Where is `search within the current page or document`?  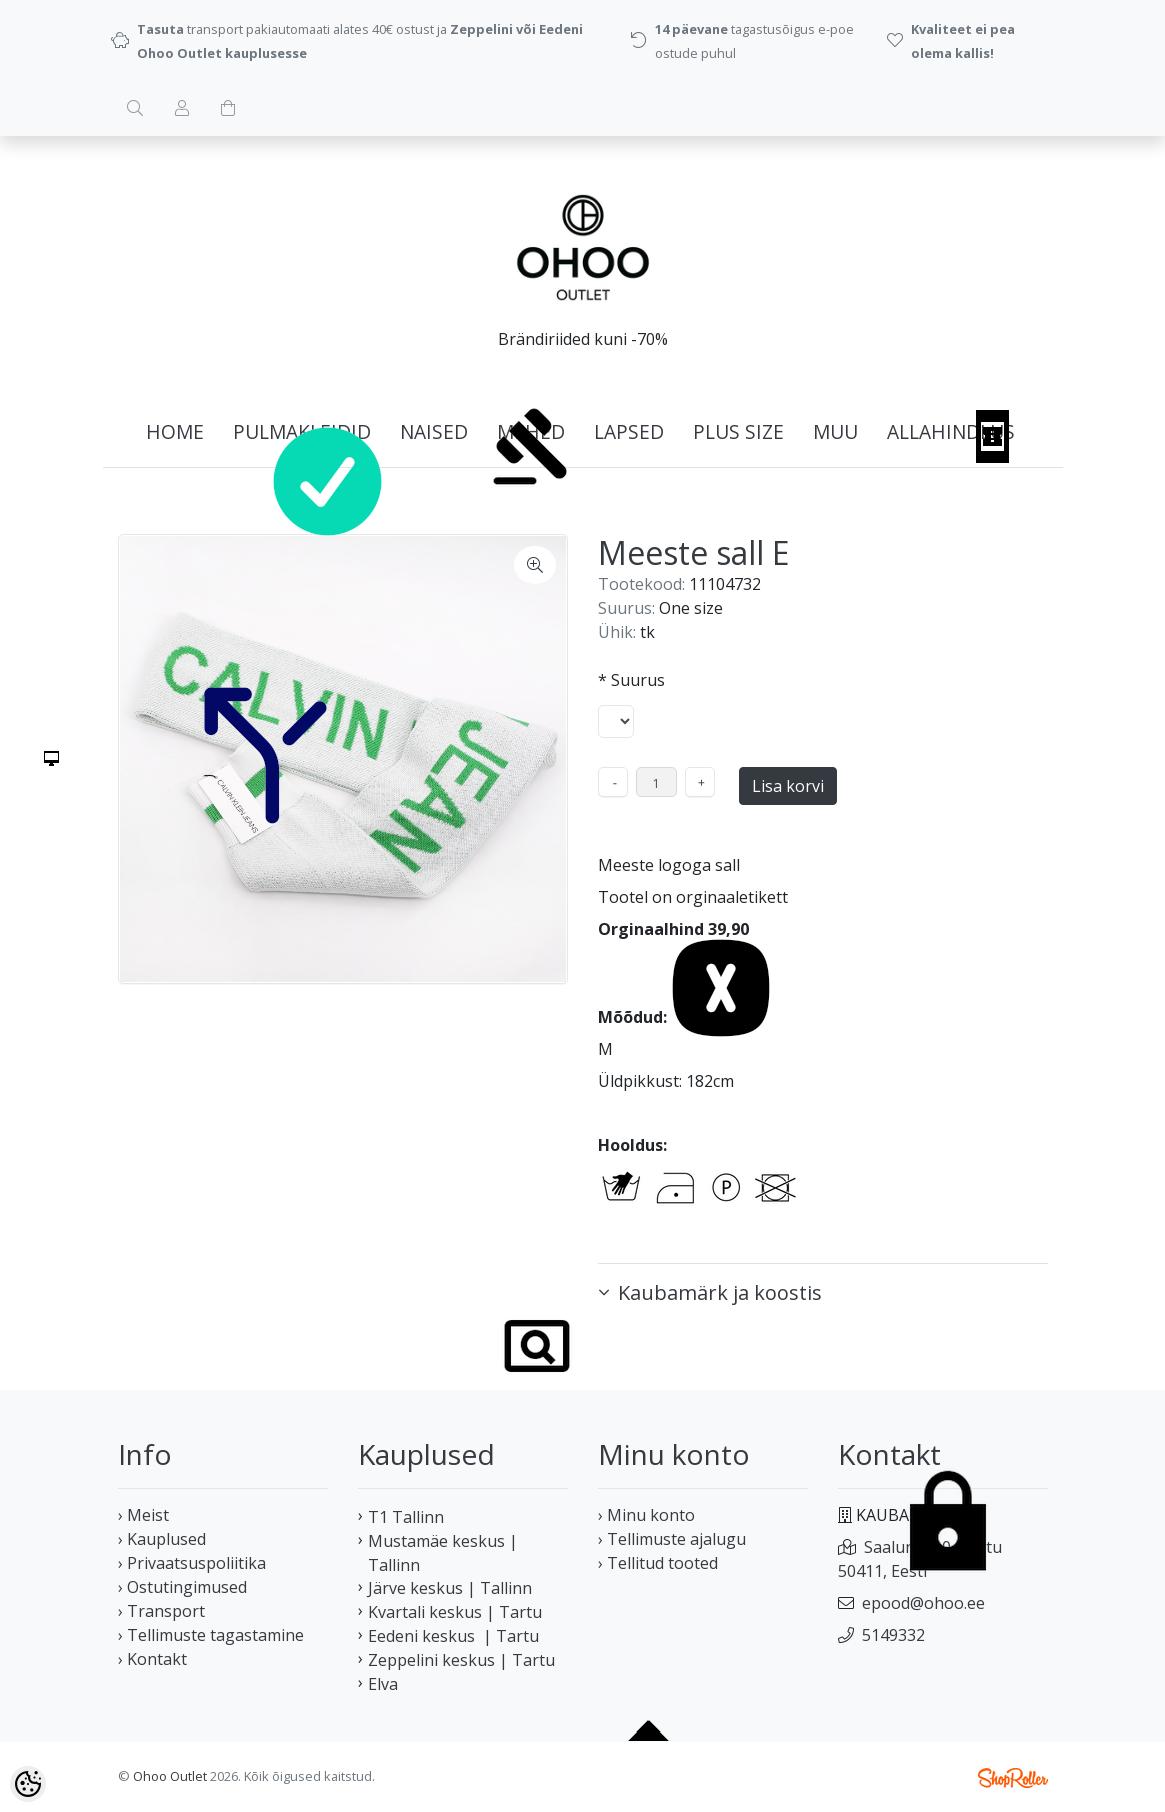
search within the current page or document is located at coordinates (537, 1346).